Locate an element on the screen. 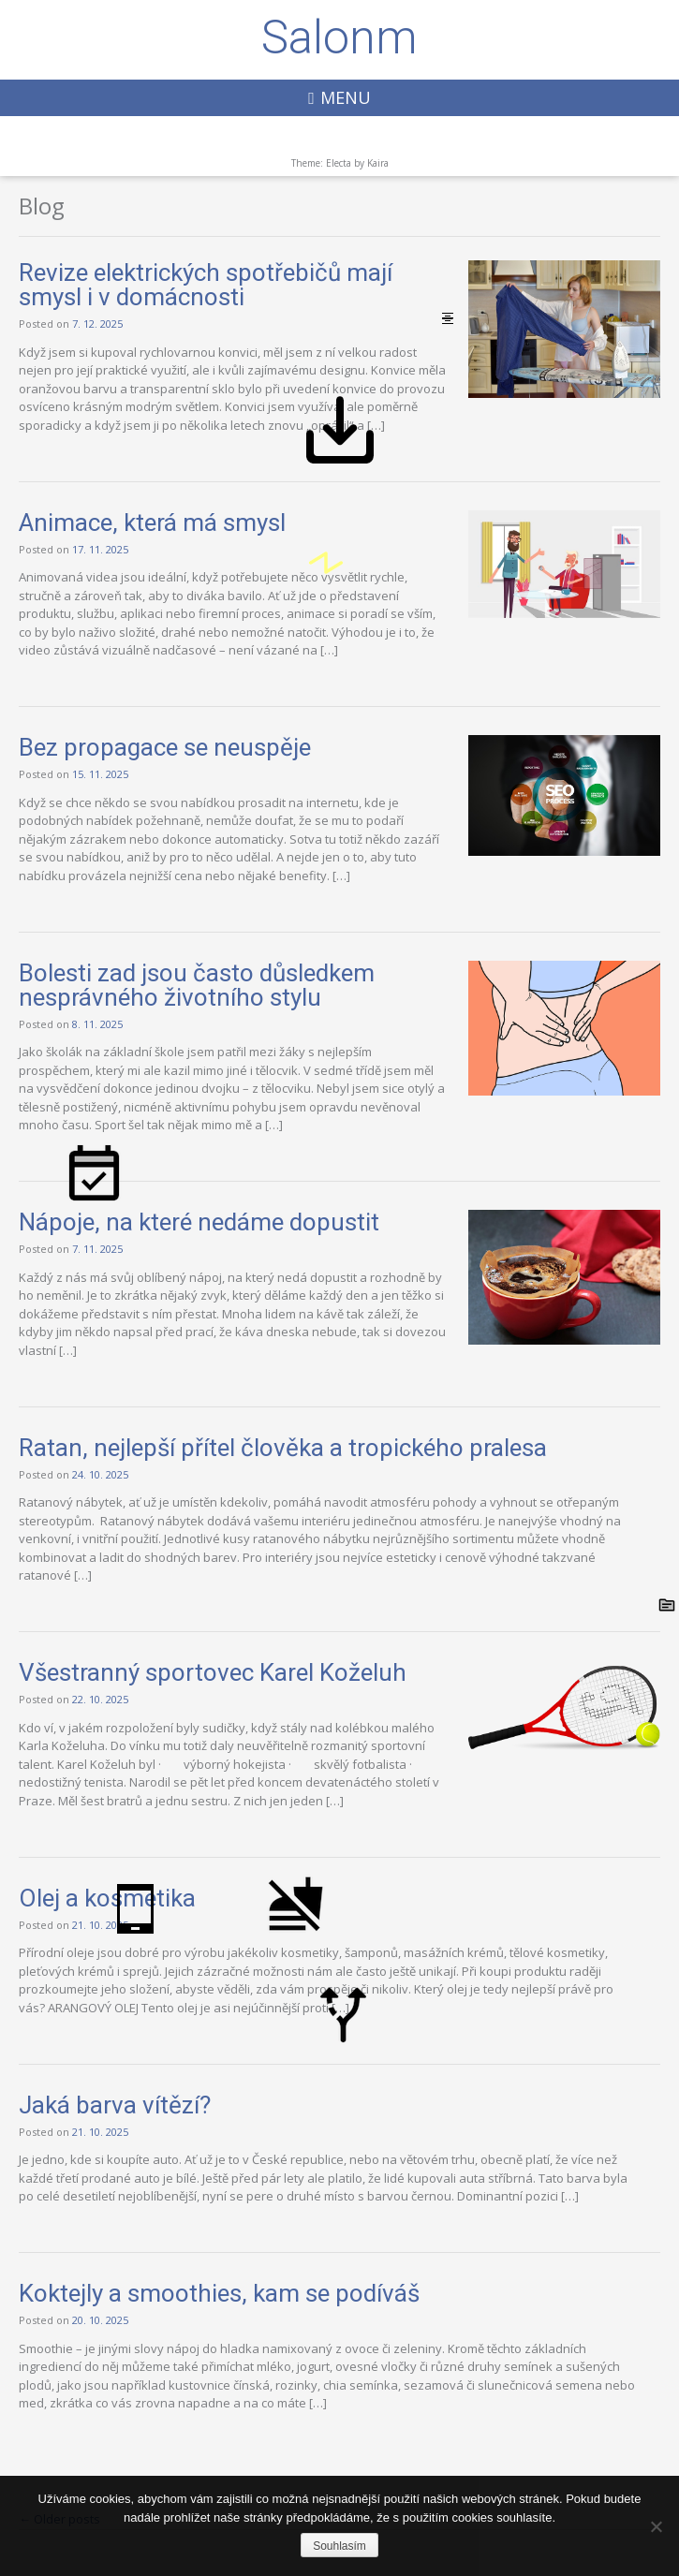  select sawtooth waveform in audio synthesizer is located at coordinates (326, 563).